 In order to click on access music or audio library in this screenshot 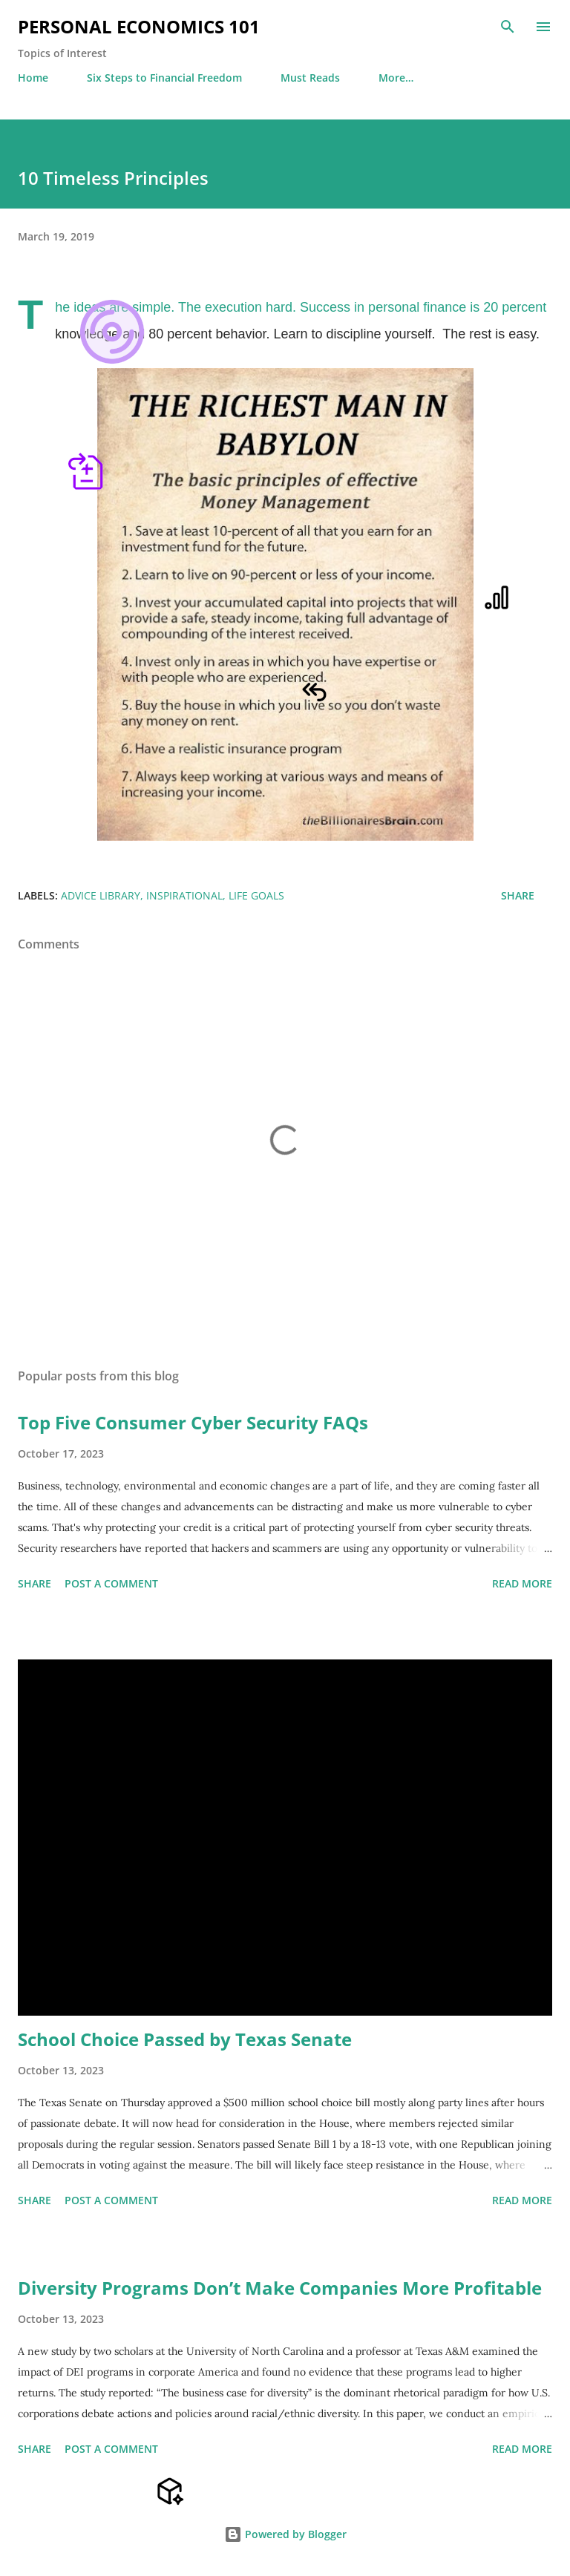, I will do `click(112, 332)`.